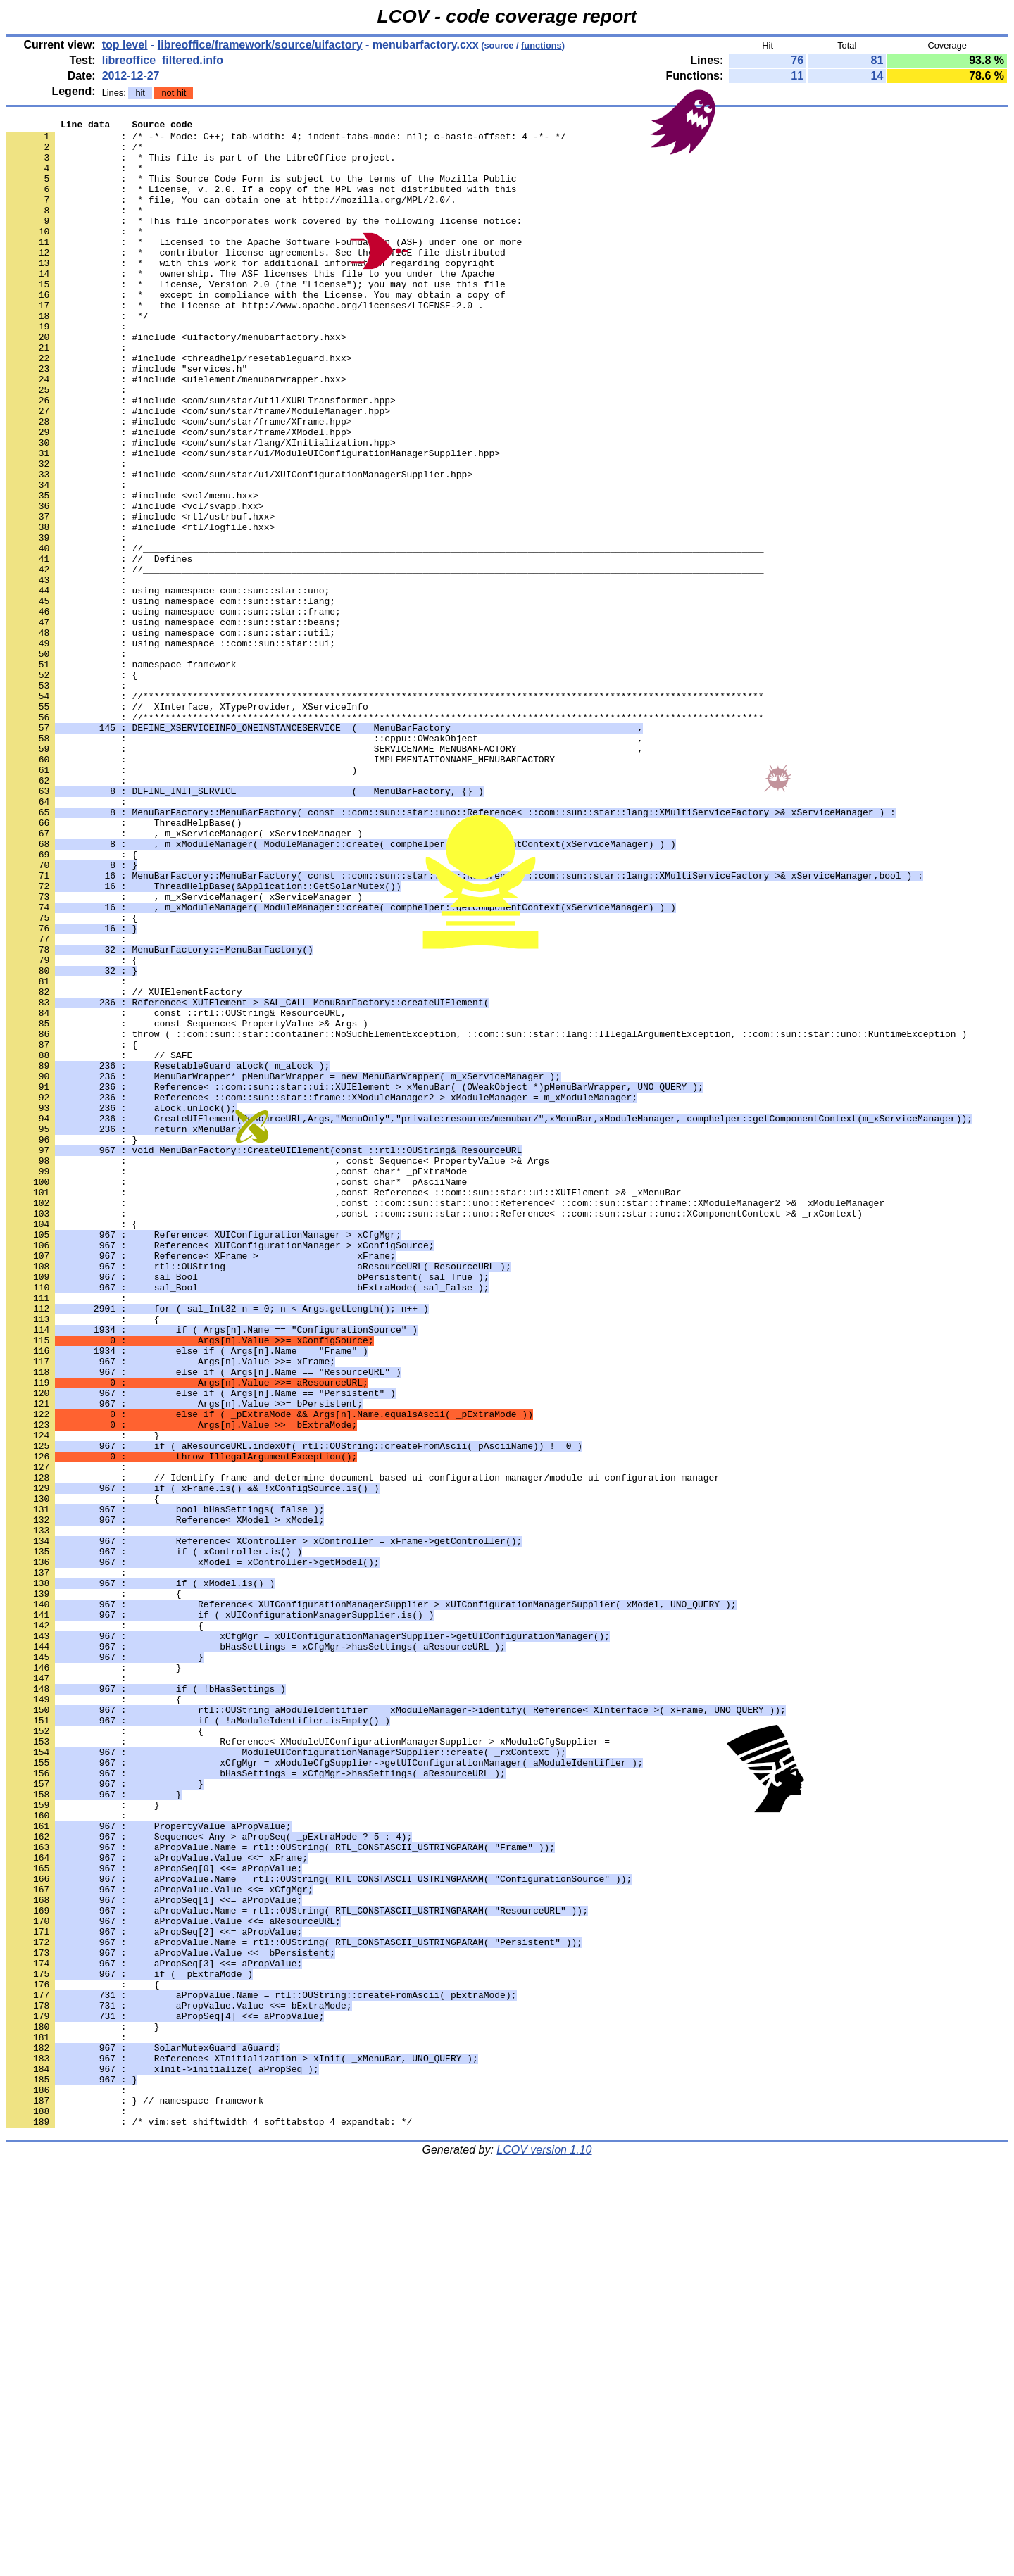  Describe the element at coordinates (480, 881) in the screenshot. I see `access shrine or spiritual location features` at that location.